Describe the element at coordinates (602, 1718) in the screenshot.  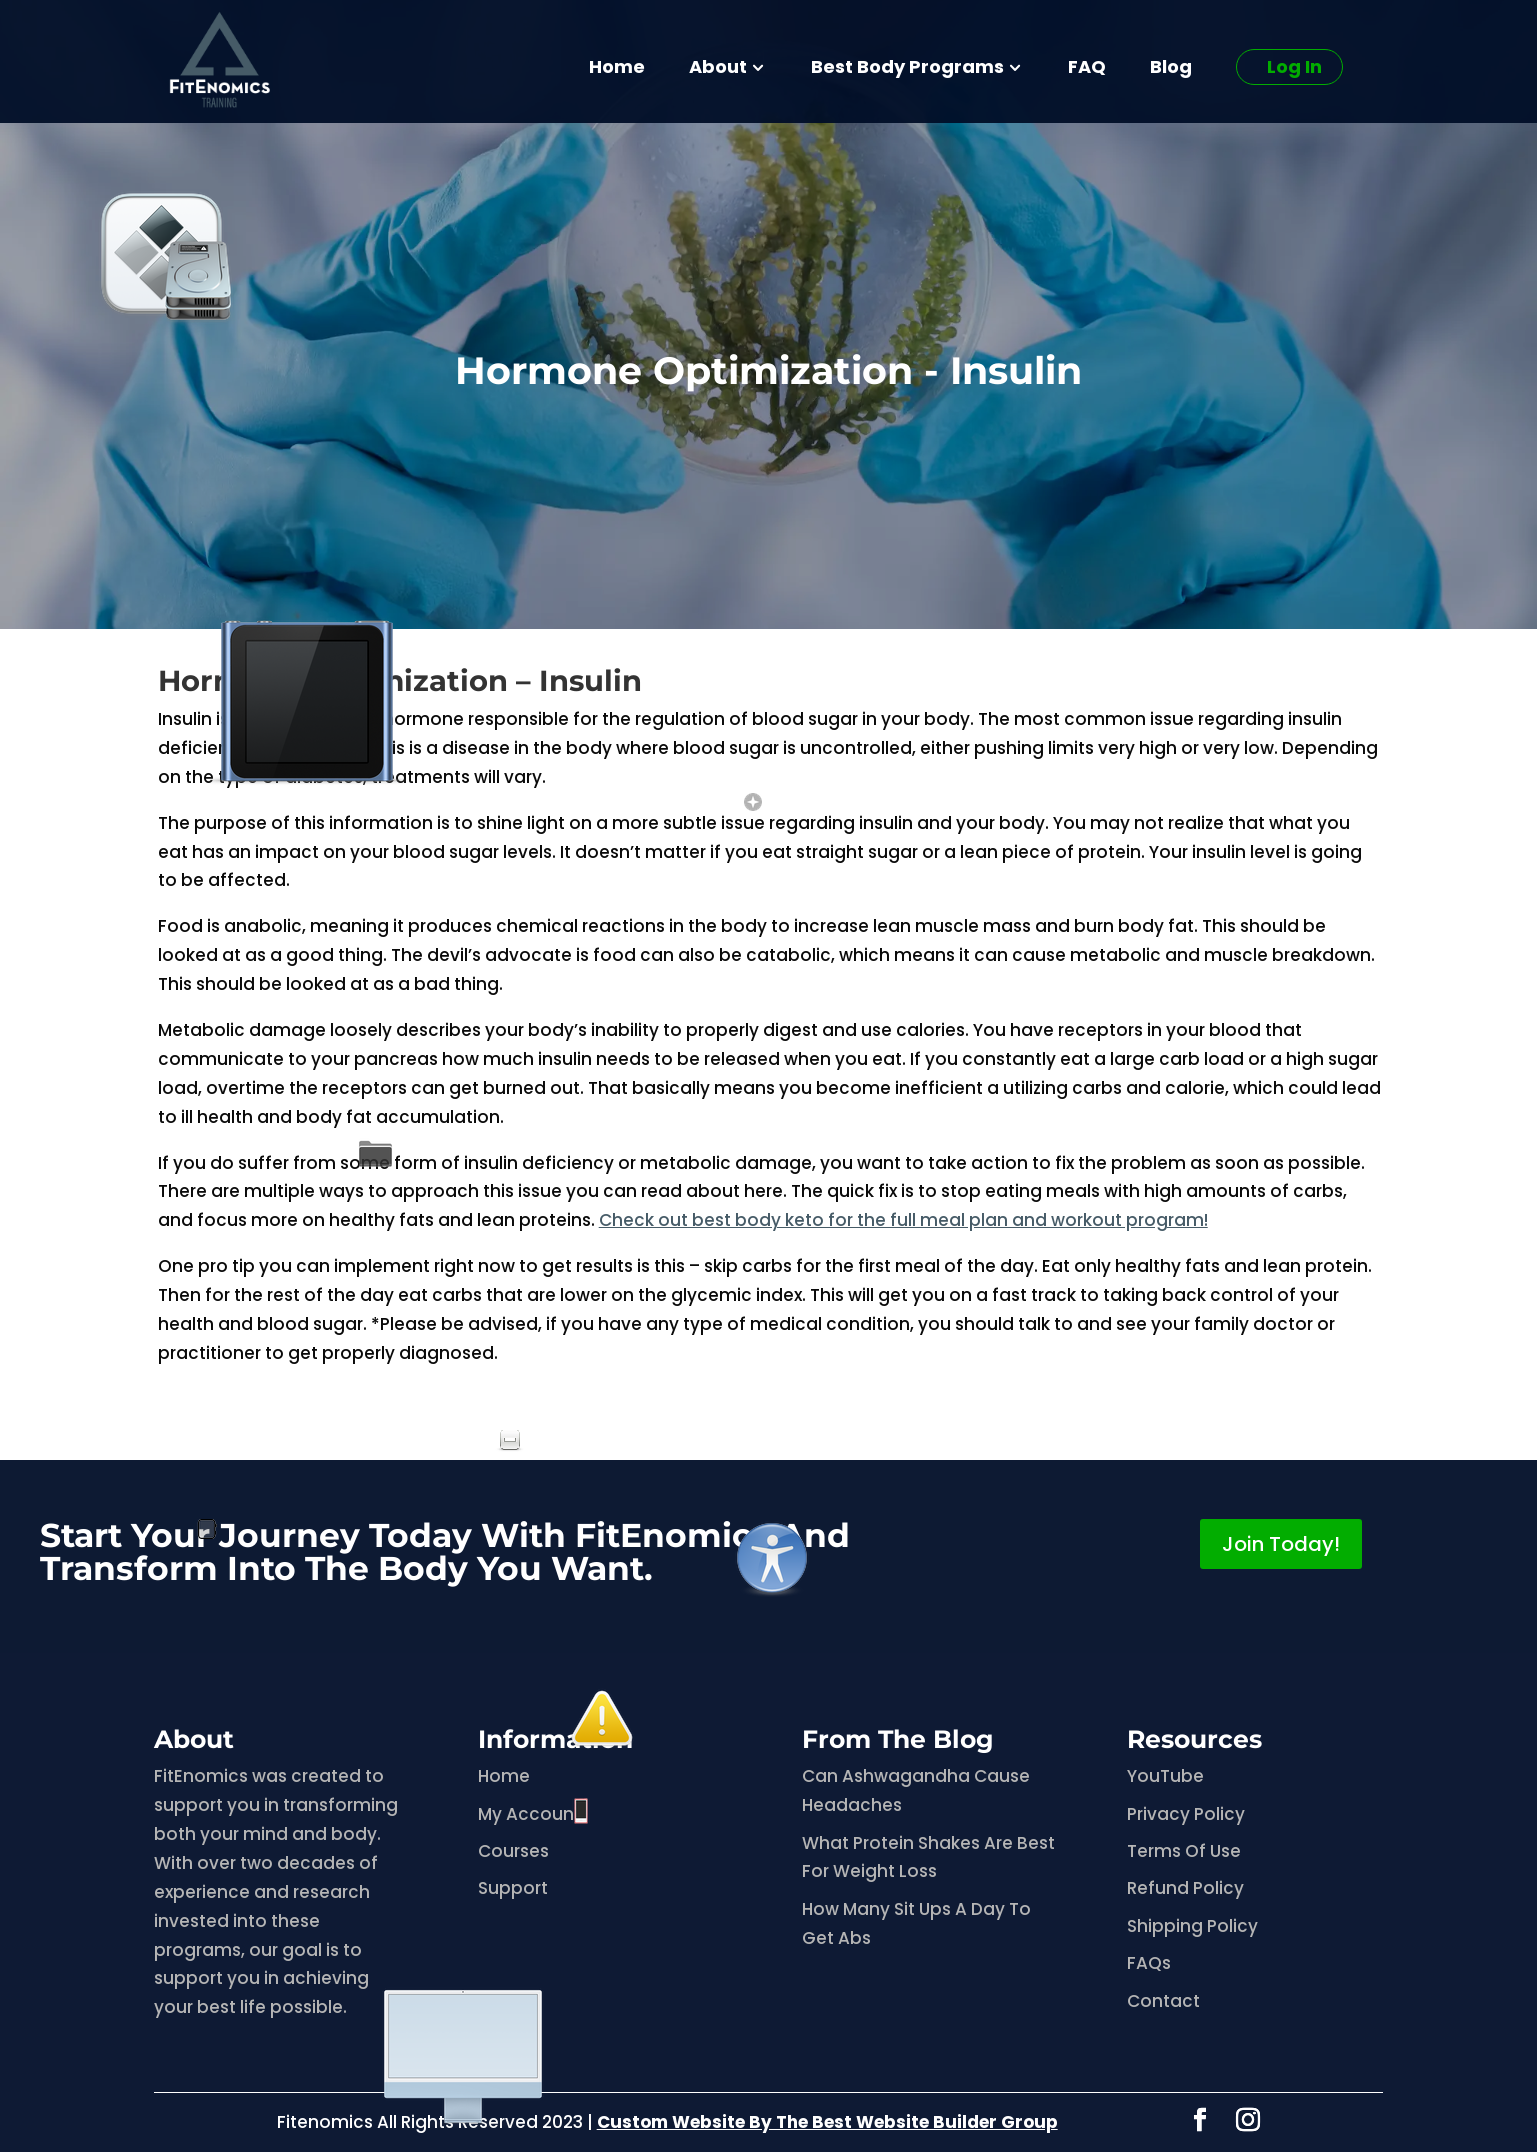
I see `open diagnostics reporter to view system issues` at that location.